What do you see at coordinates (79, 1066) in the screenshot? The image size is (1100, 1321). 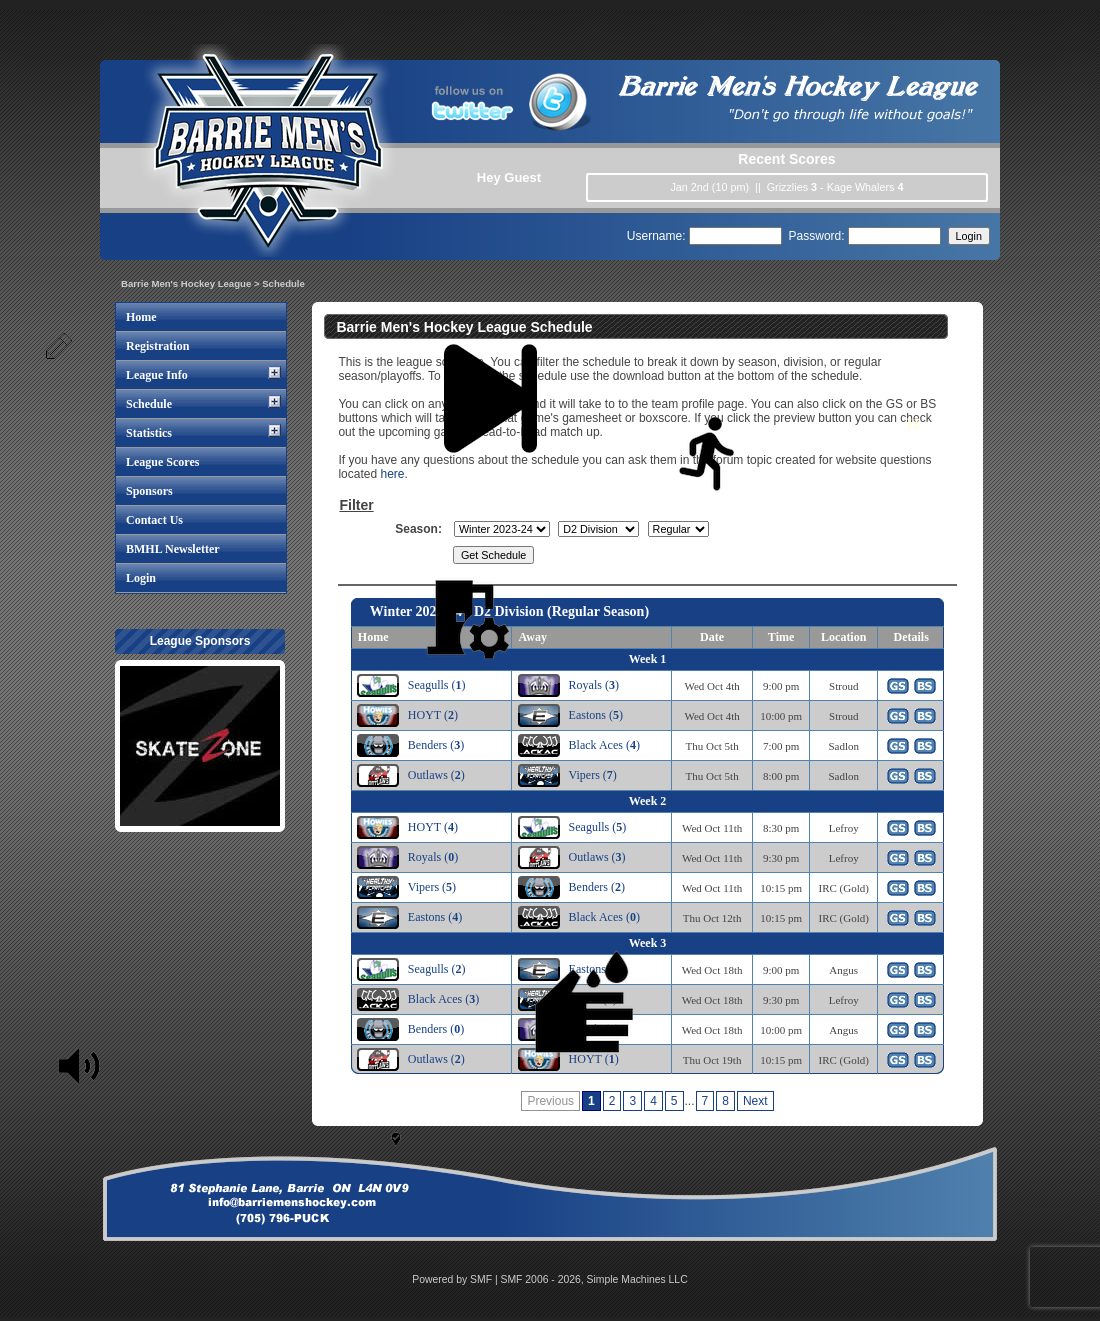 I see `increase audio volume` at bounding box center [79, 1066].